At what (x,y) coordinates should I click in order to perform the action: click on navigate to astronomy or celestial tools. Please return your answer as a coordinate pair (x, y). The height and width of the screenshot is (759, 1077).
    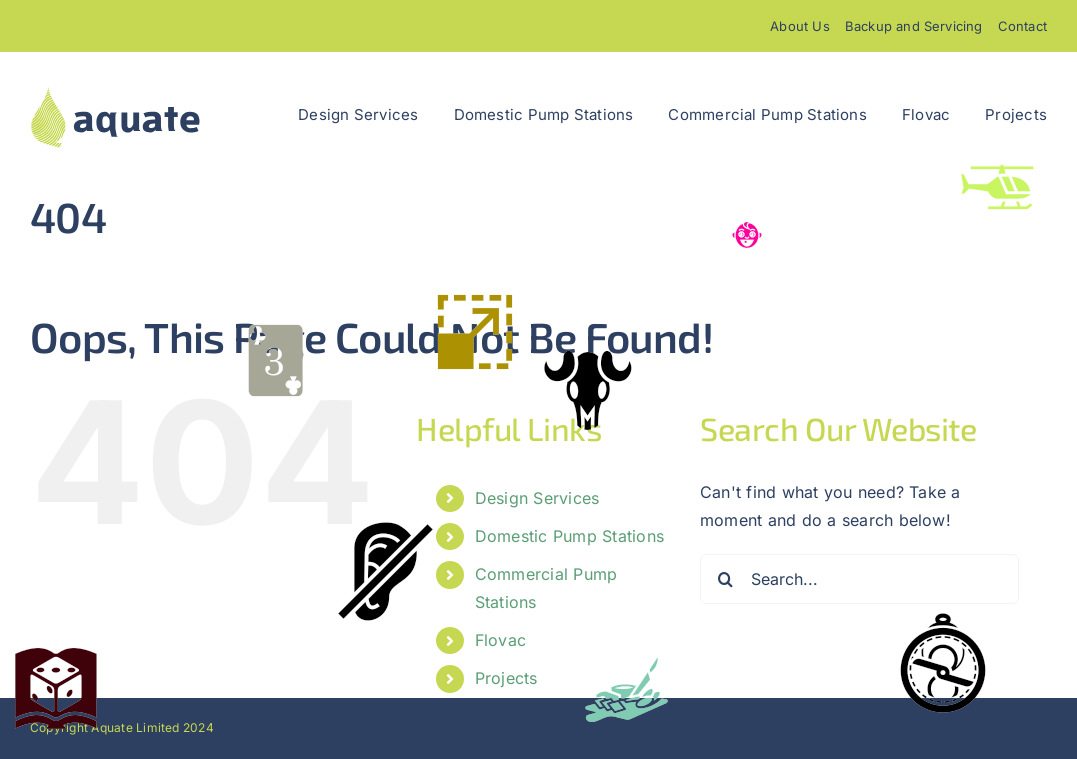
    Looking at the image, I should click on (943, 663).